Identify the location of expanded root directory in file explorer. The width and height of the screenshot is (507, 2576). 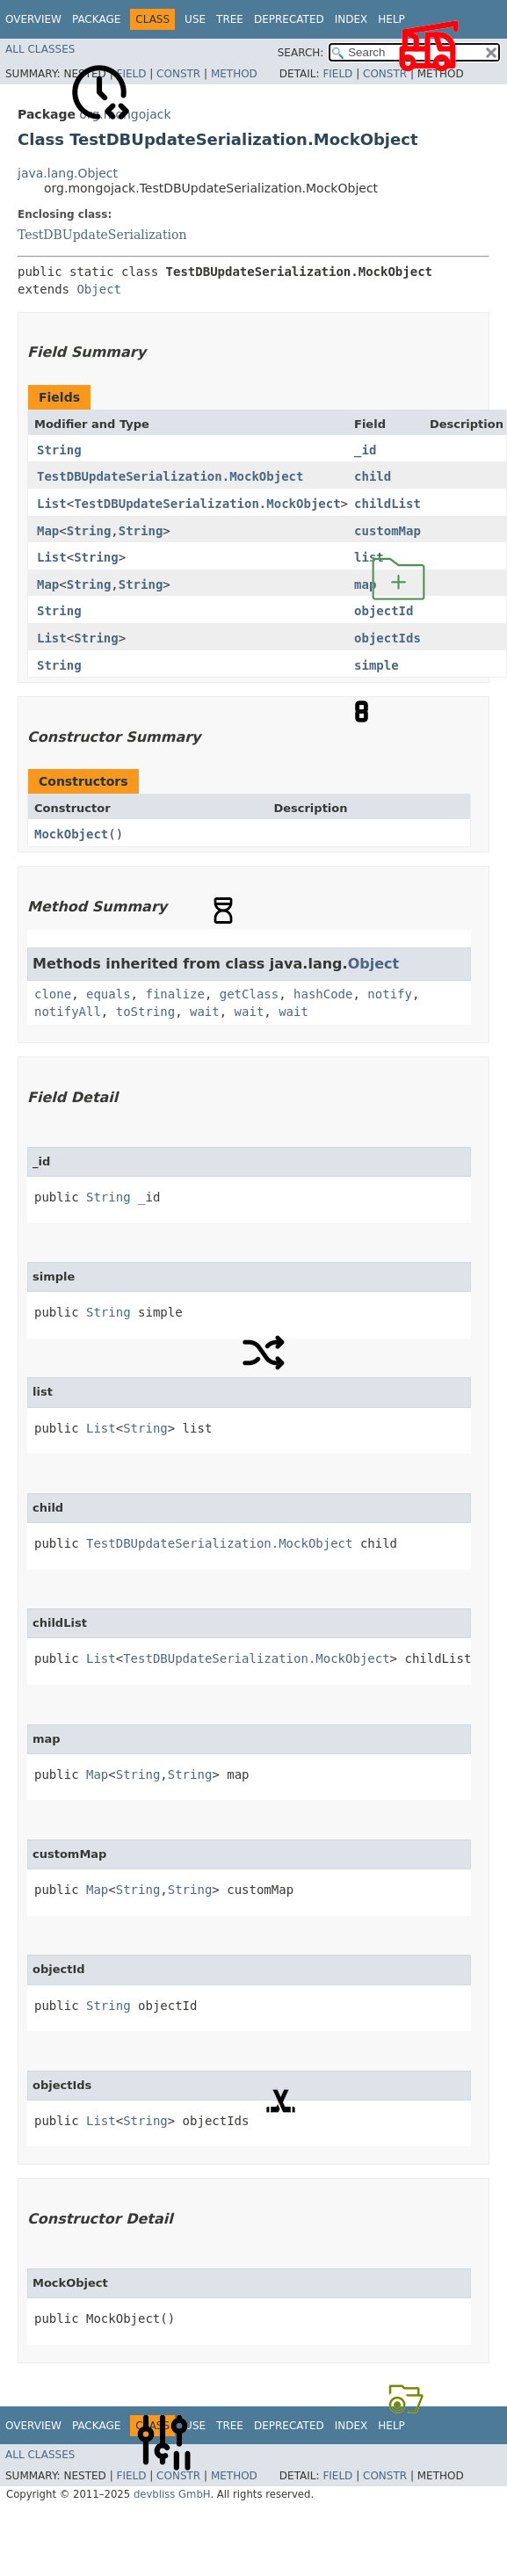
(405, 2398).